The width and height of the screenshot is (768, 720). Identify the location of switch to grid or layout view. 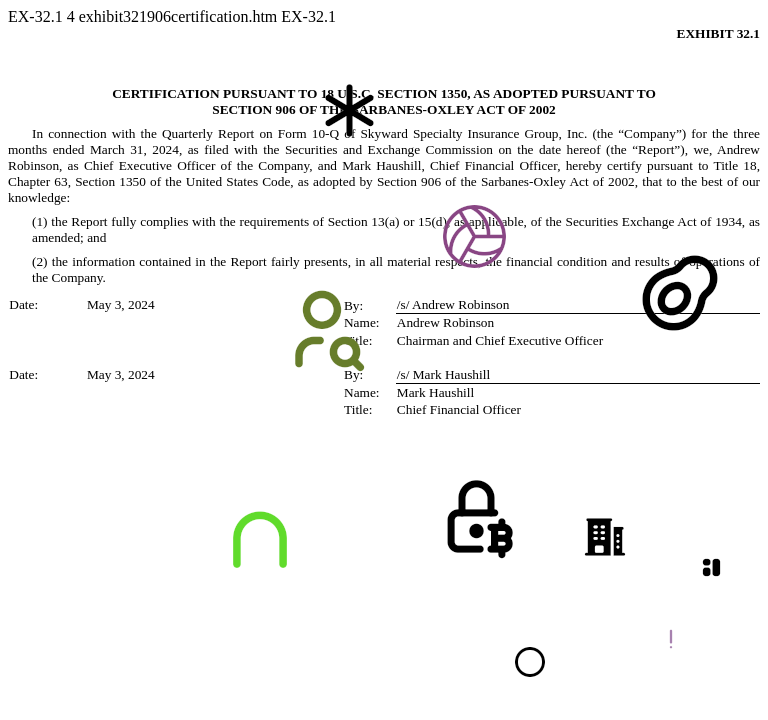
(711, 567).